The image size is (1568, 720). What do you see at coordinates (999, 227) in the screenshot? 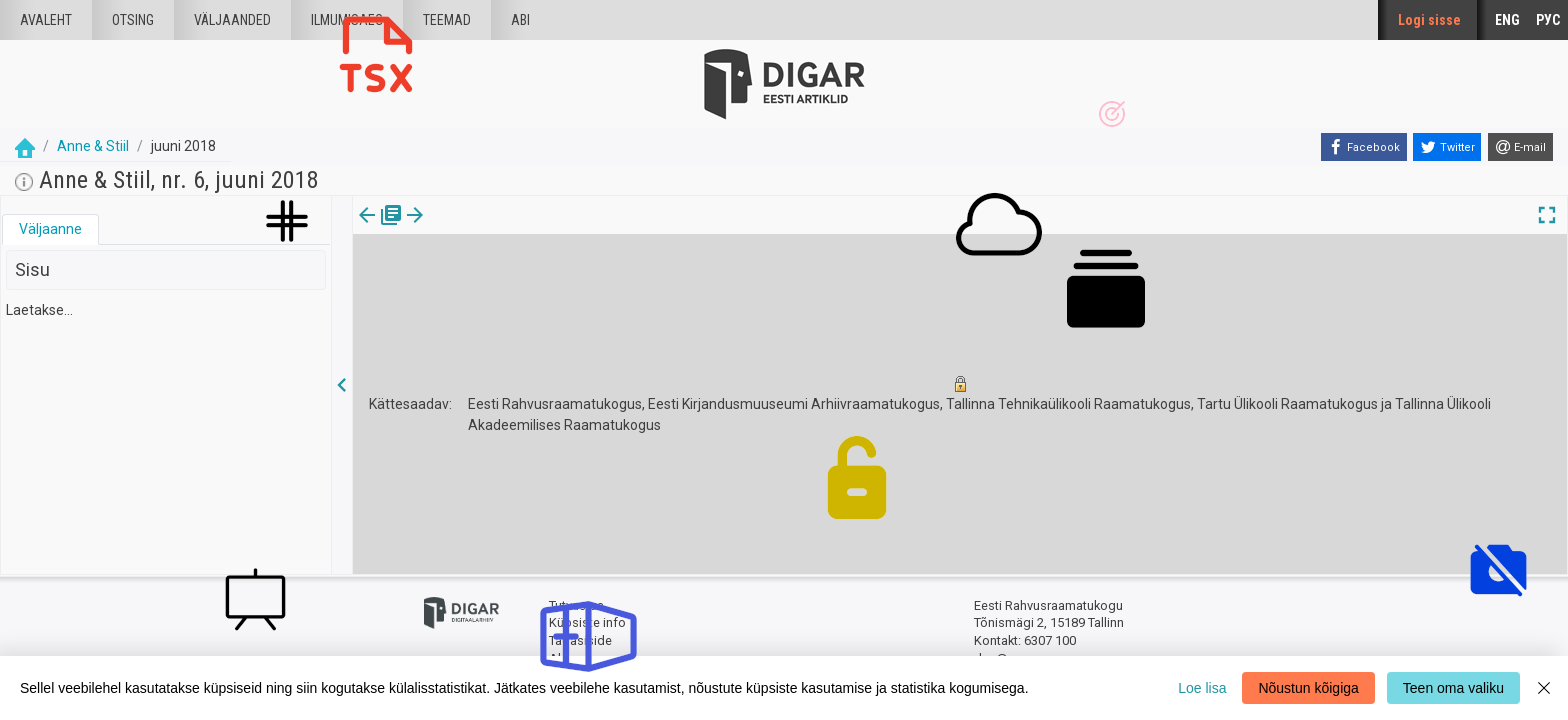
I see `access cloud storage` at bounding box center [999, 227].